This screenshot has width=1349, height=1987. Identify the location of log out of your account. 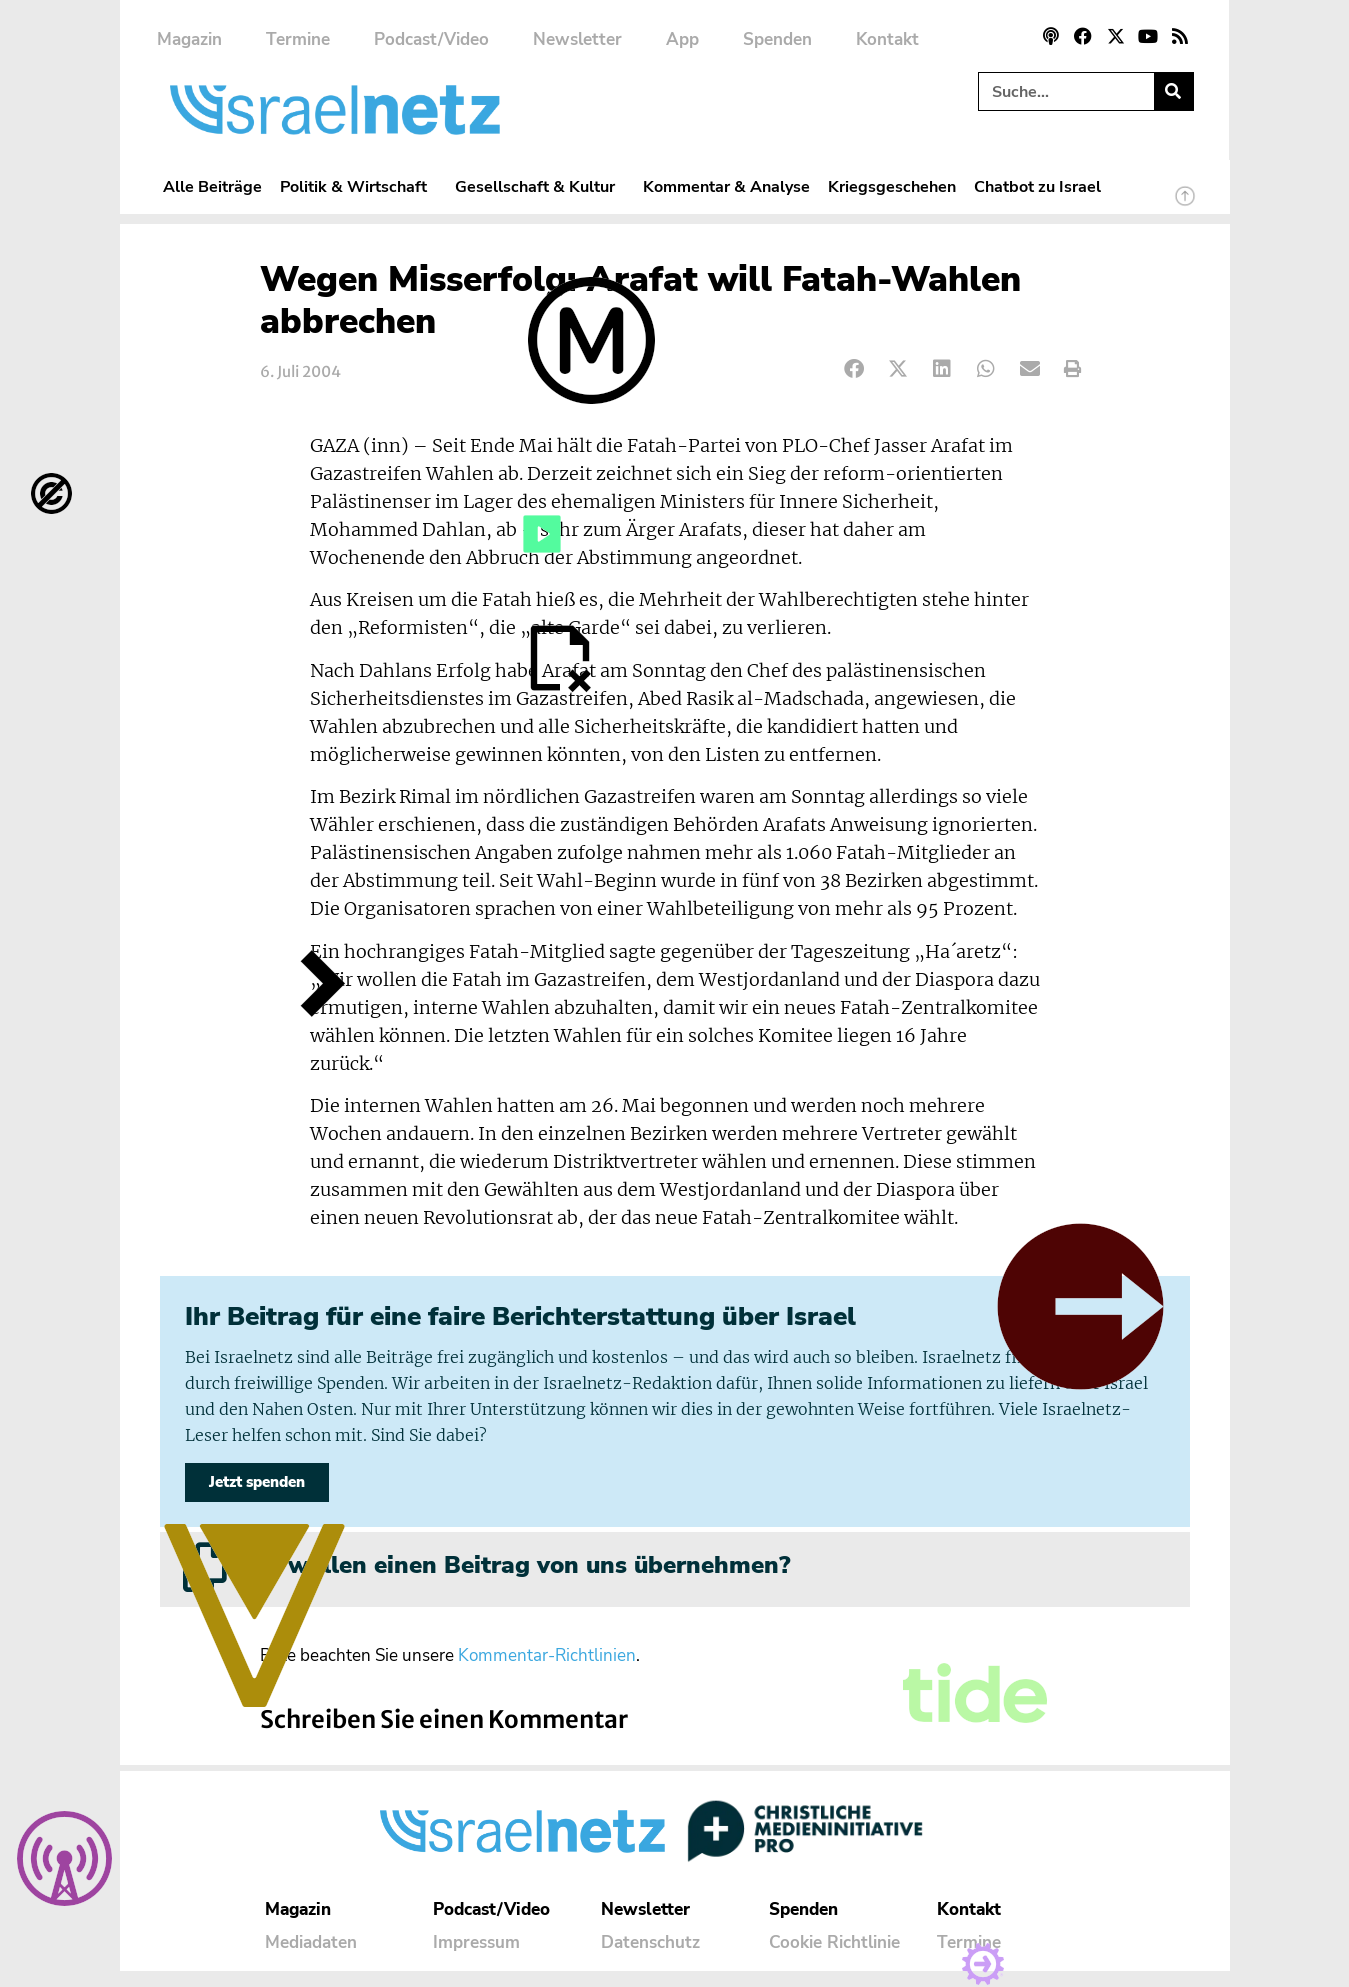
(1080, 1306).